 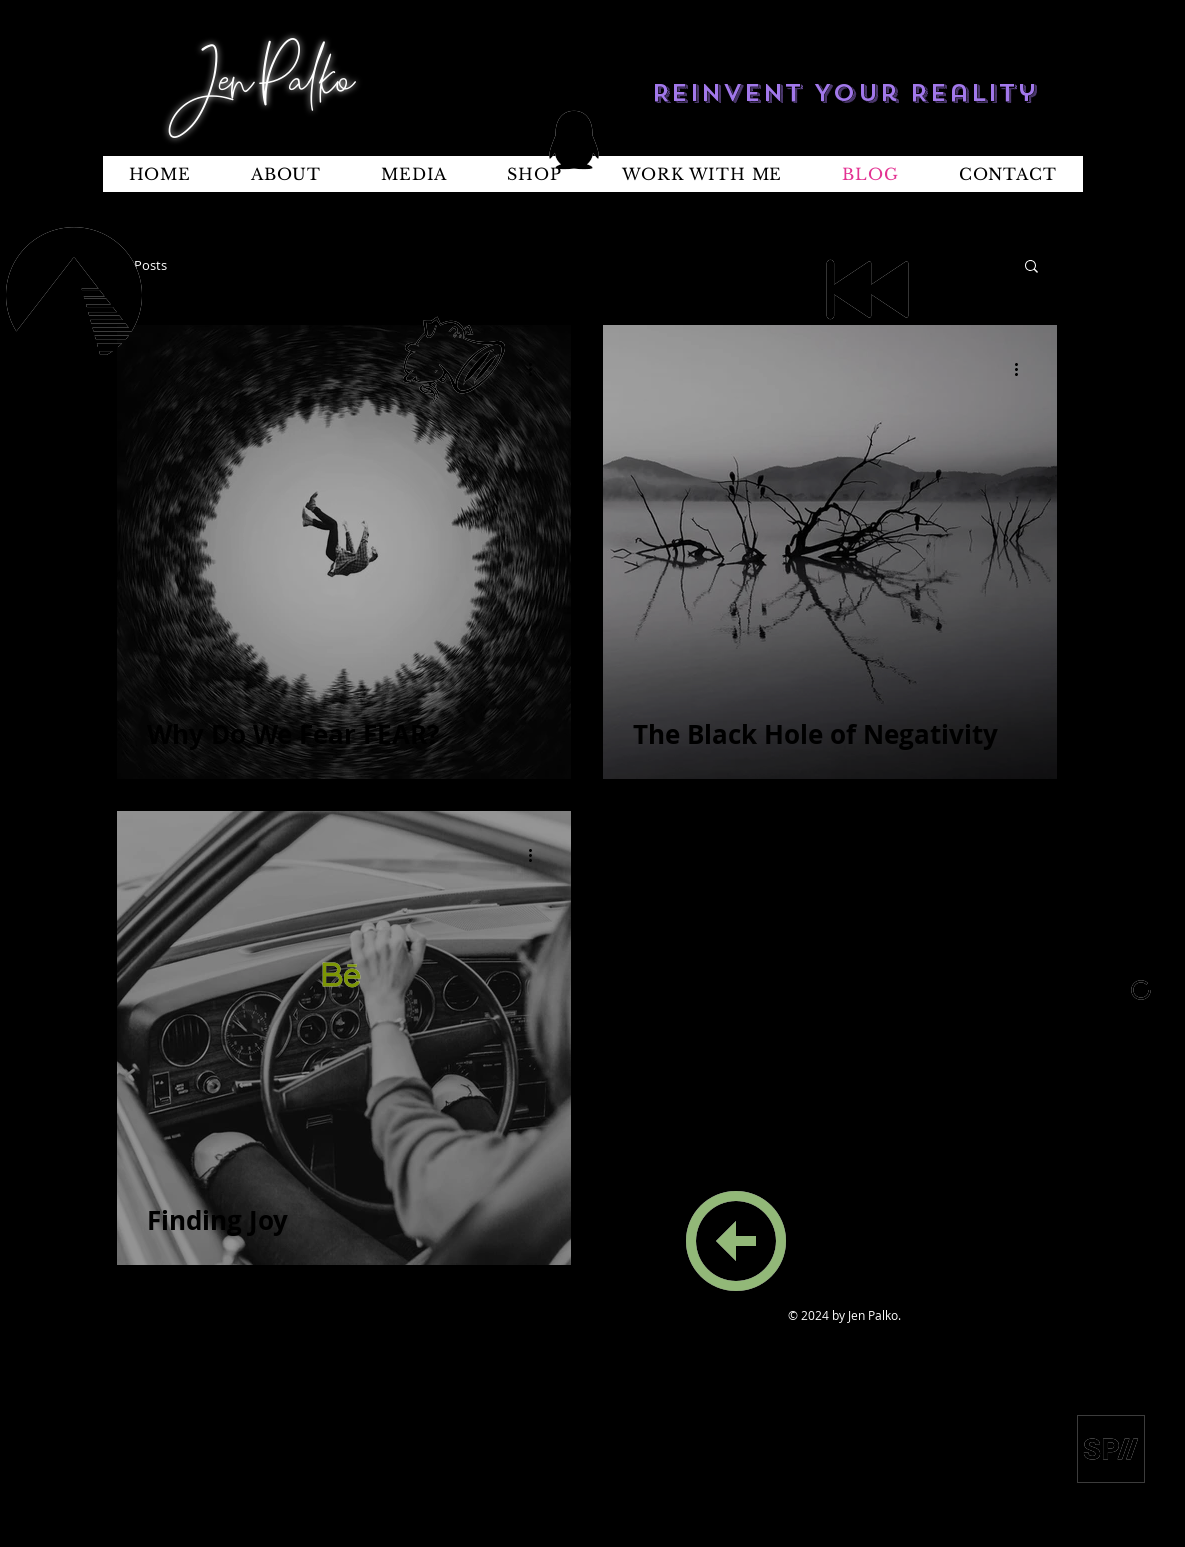 I want to click on skip to the beginning of the track, so click(x=867, y=289).